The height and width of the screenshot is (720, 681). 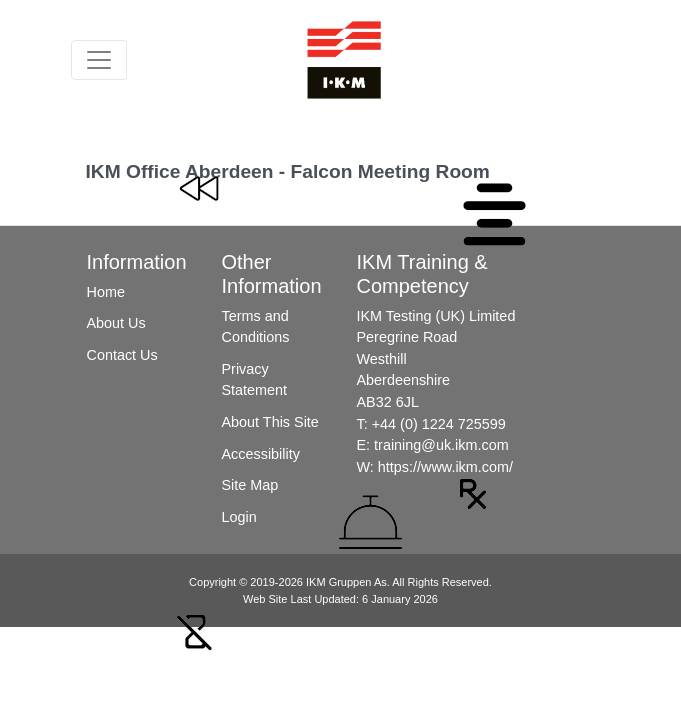 I want to click on request service or assistance, so click(x=370, y=524).